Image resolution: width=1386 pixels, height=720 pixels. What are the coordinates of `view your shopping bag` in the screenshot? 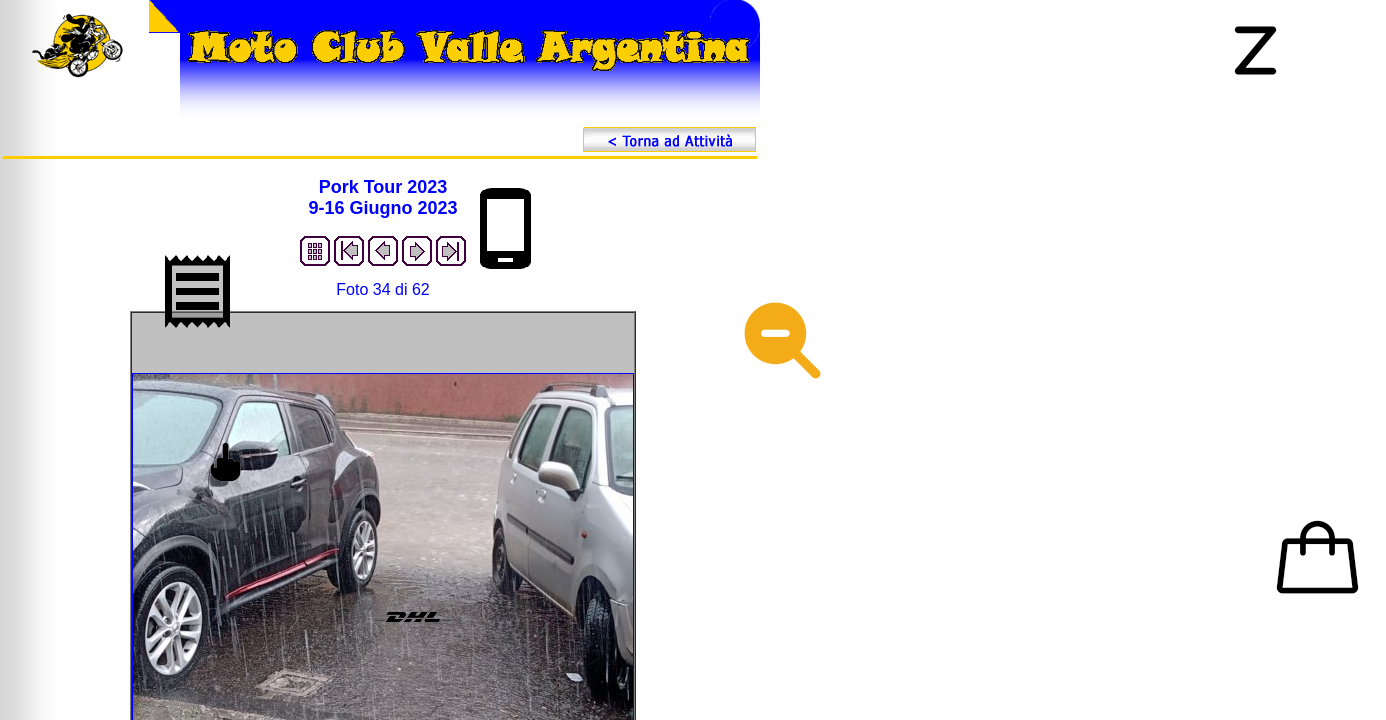 It's located at (1317, 561).